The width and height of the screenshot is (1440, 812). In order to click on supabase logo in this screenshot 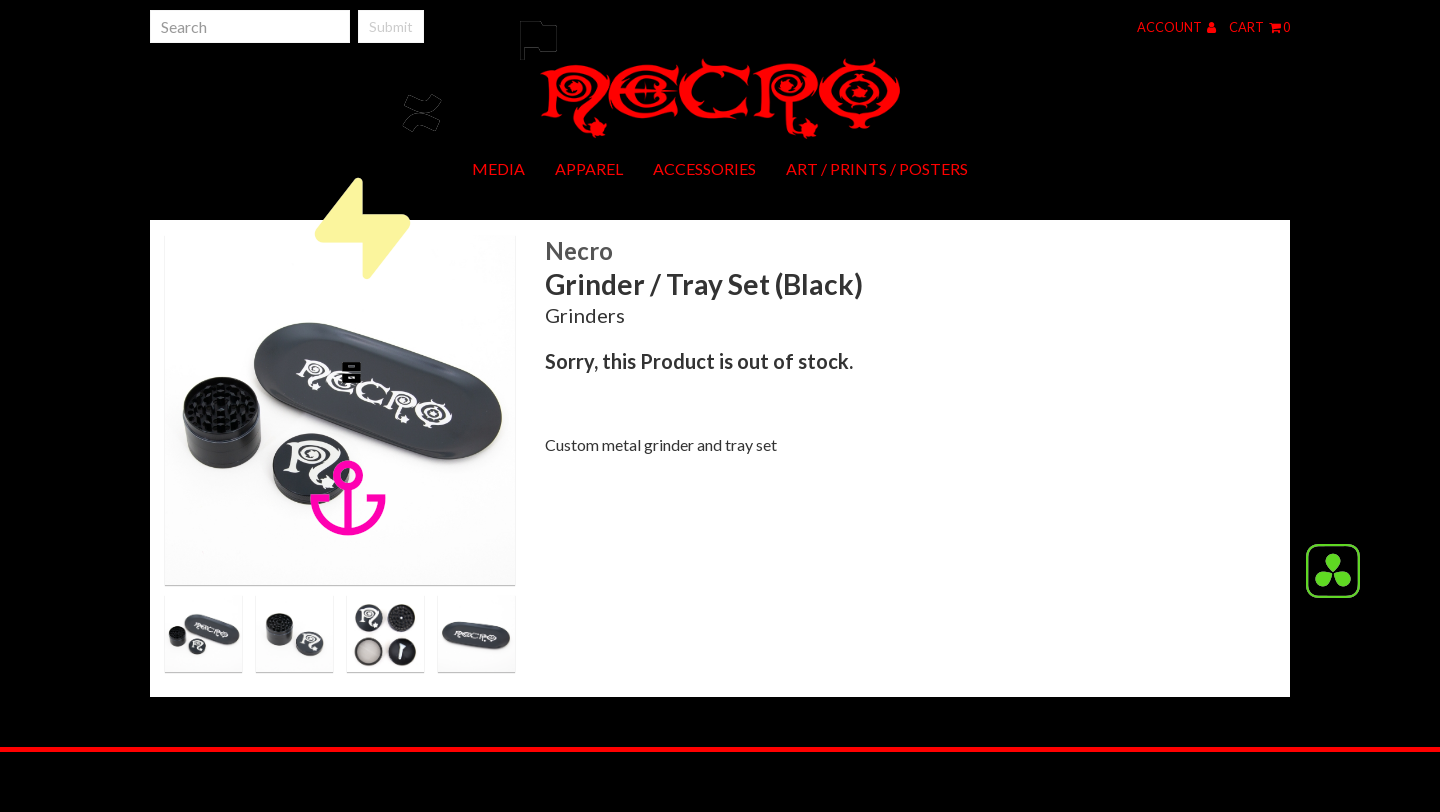, I will do `click(362, 228)`.